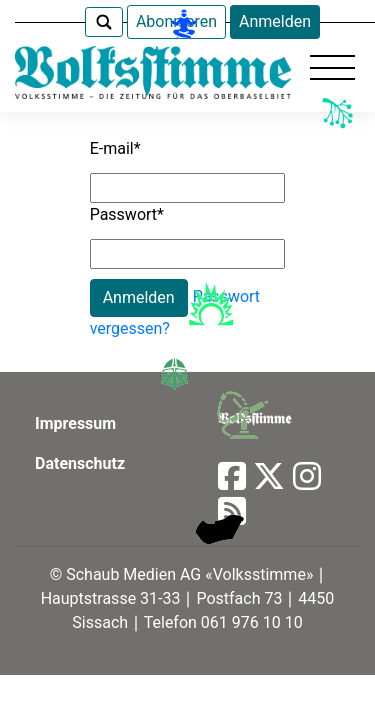 This screenshot has width=375, height=720. What do you see at coordinates (174, 373) in the screenshot?
I see `select knight or warrior class` at bounding box center [174, 373].